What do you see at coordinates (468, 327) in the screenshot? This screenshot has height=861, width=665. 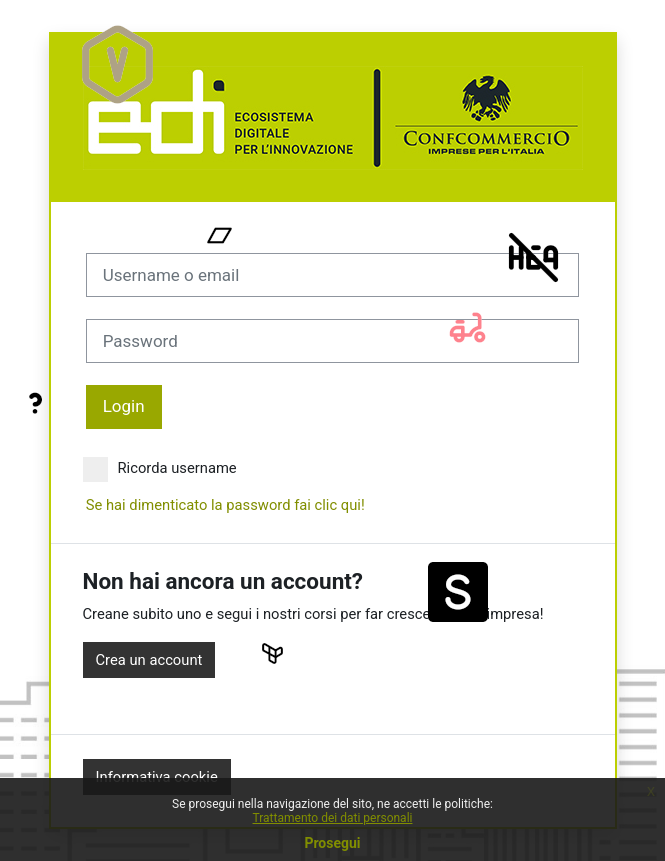 I see `select moped or scooter delivery` at bounding box center [468, 327].